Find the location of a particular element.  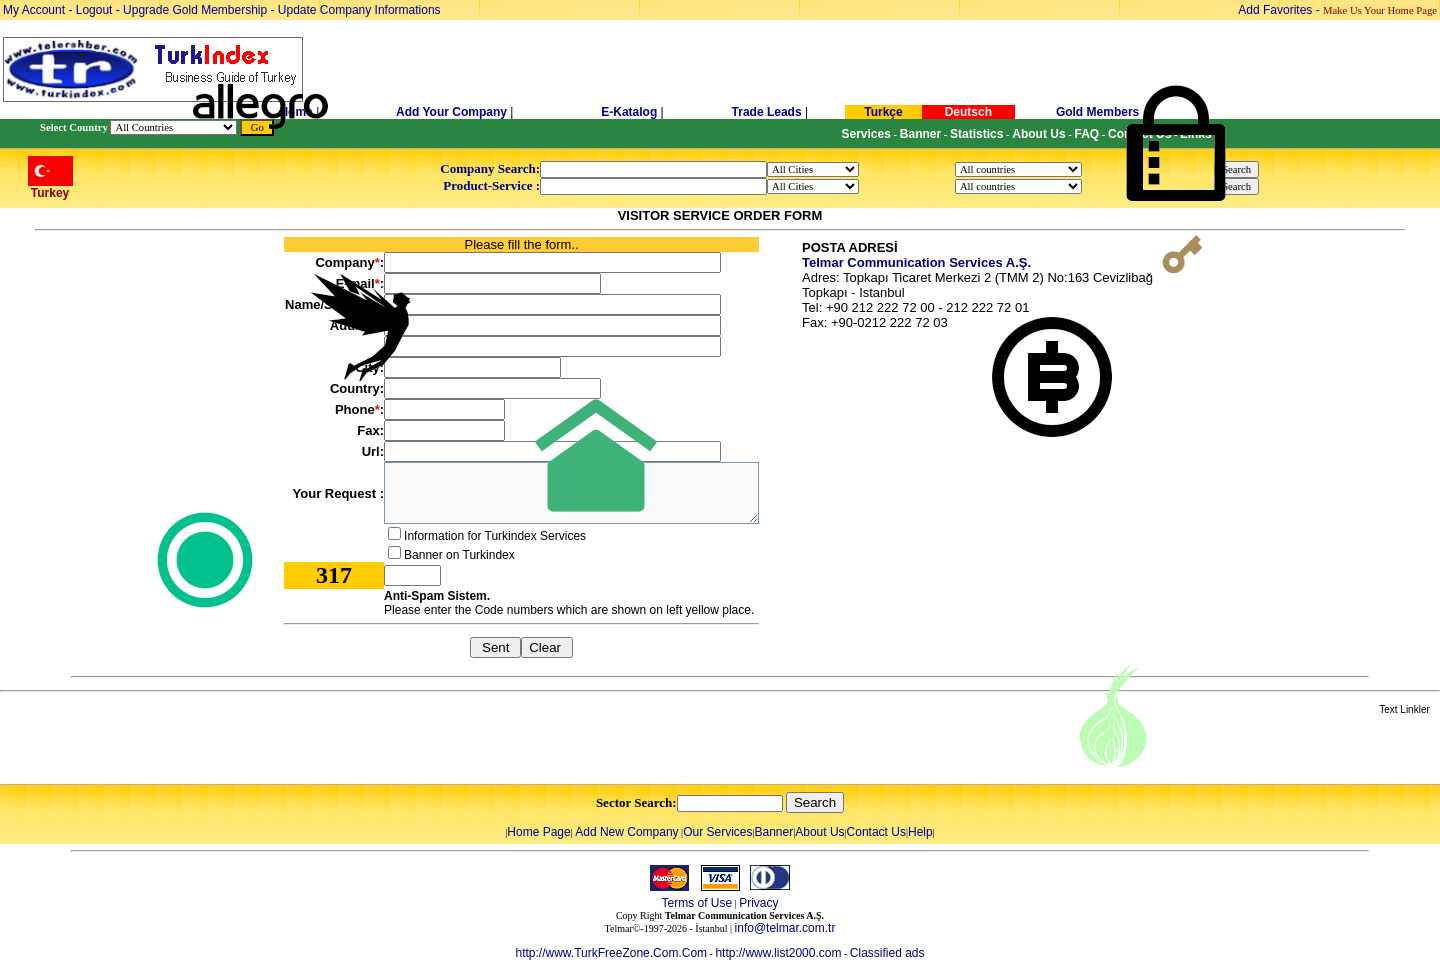

launch the Tor browser for anonymous browsing is located at coordinates (1113, 715).